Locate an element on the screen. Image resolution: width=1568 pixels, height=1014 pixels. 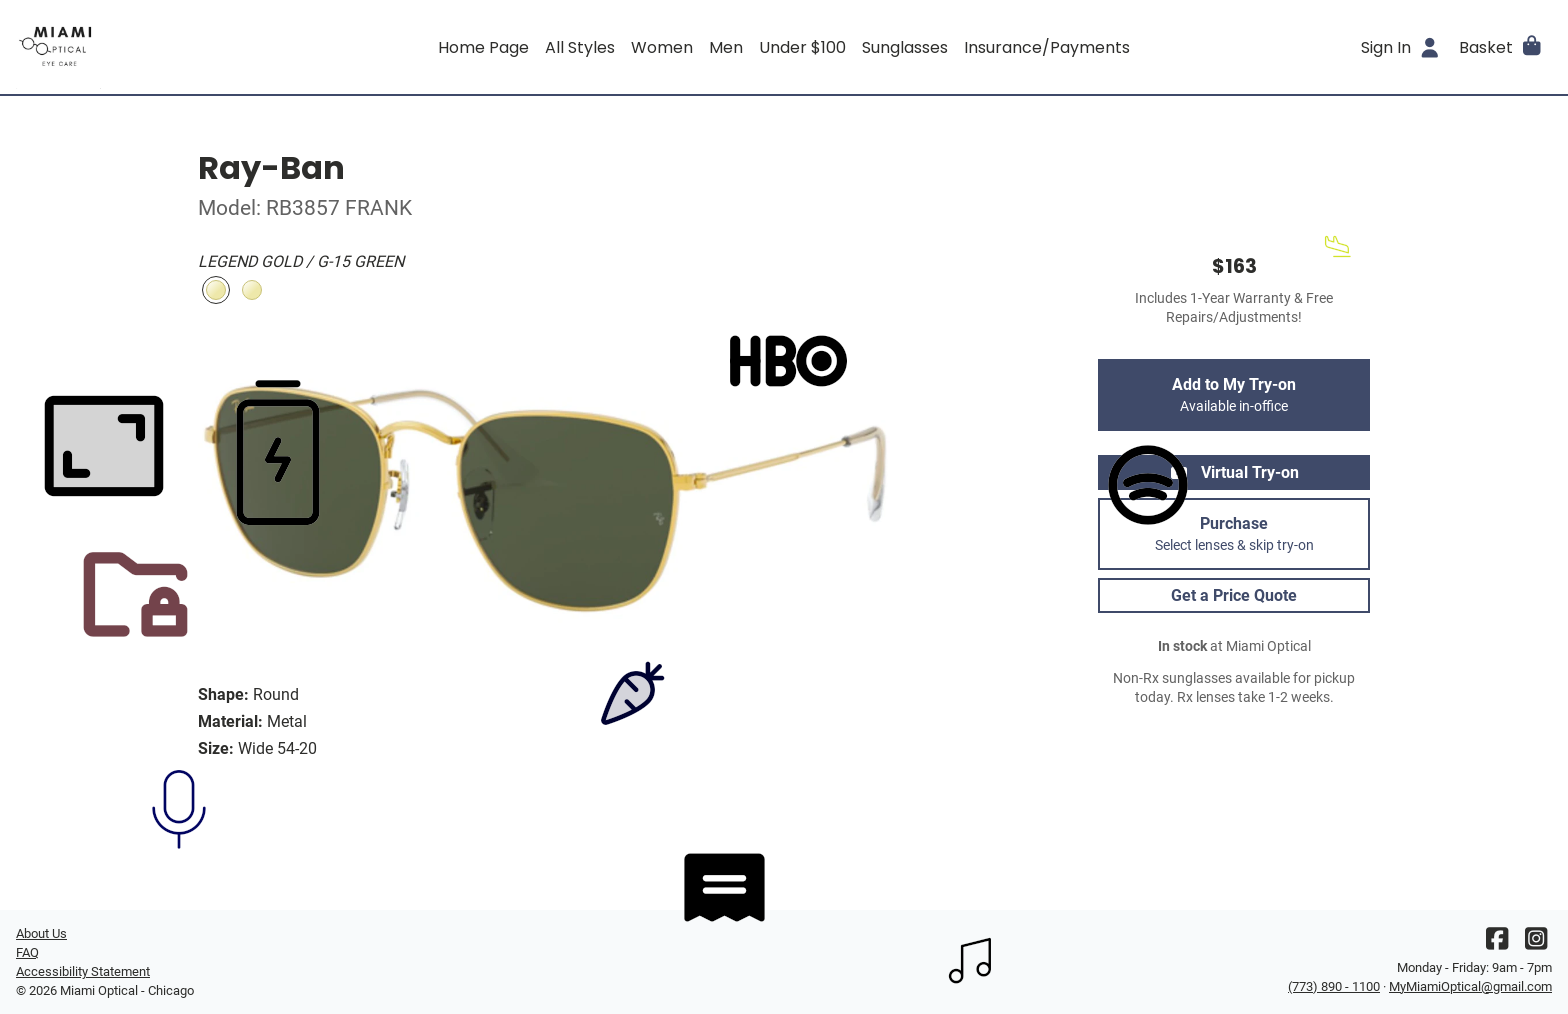
access a password-protected folder is located at coordinates (135, 592).